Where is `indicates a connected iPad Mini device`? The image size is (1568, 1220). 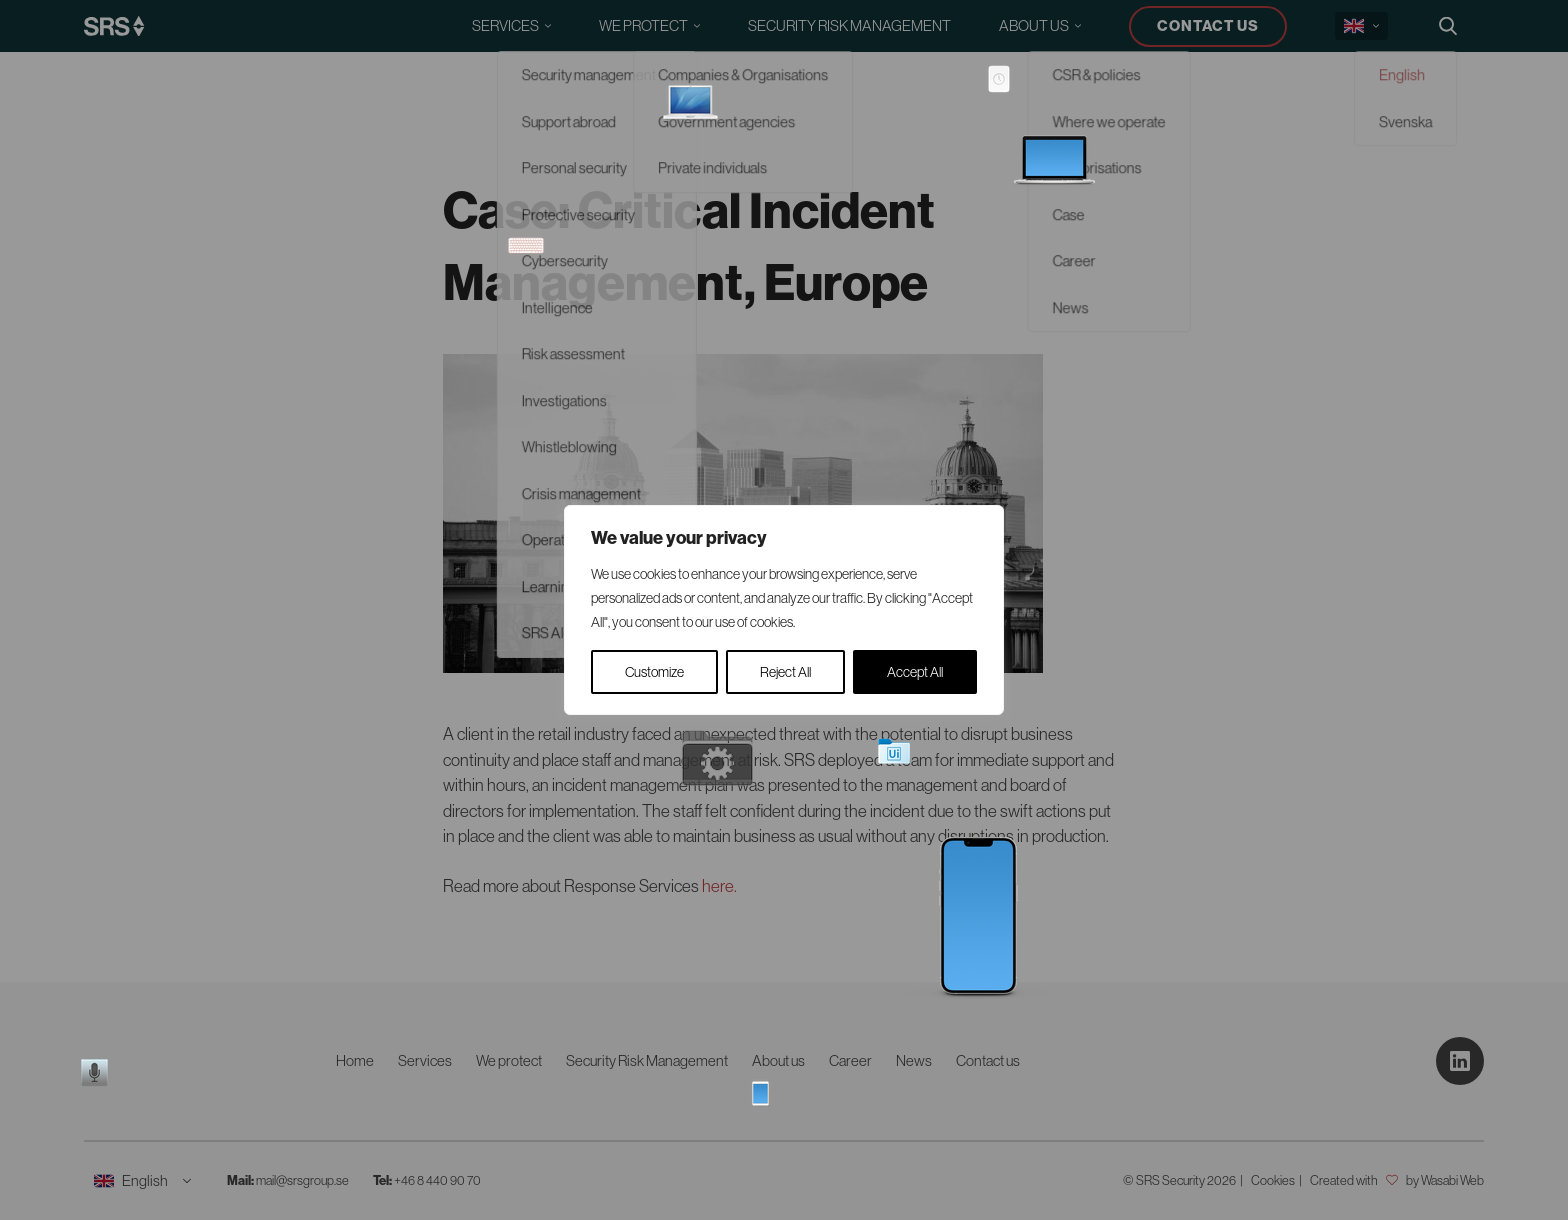
indicates a connected iPad Mini device is located at coordinates (760, 1091).